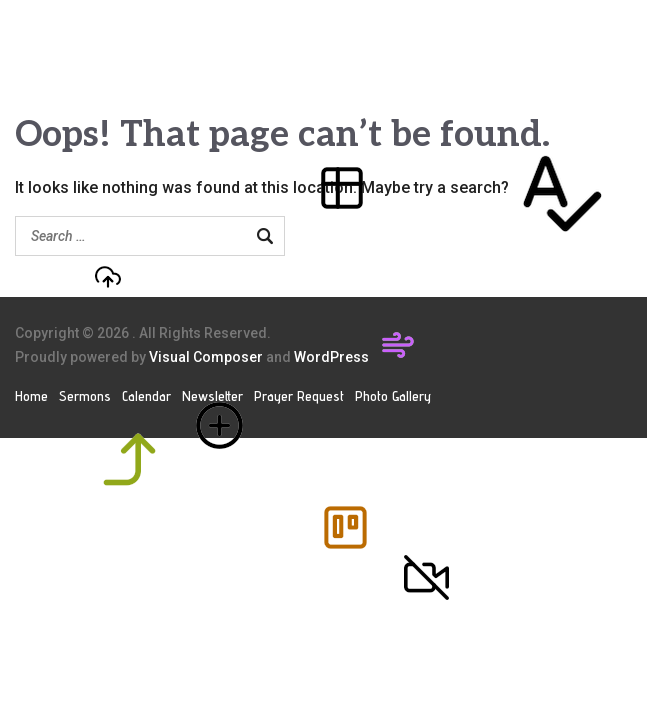 The image size is (647, 720). I want to click on view data in table format, so click(342, 188).